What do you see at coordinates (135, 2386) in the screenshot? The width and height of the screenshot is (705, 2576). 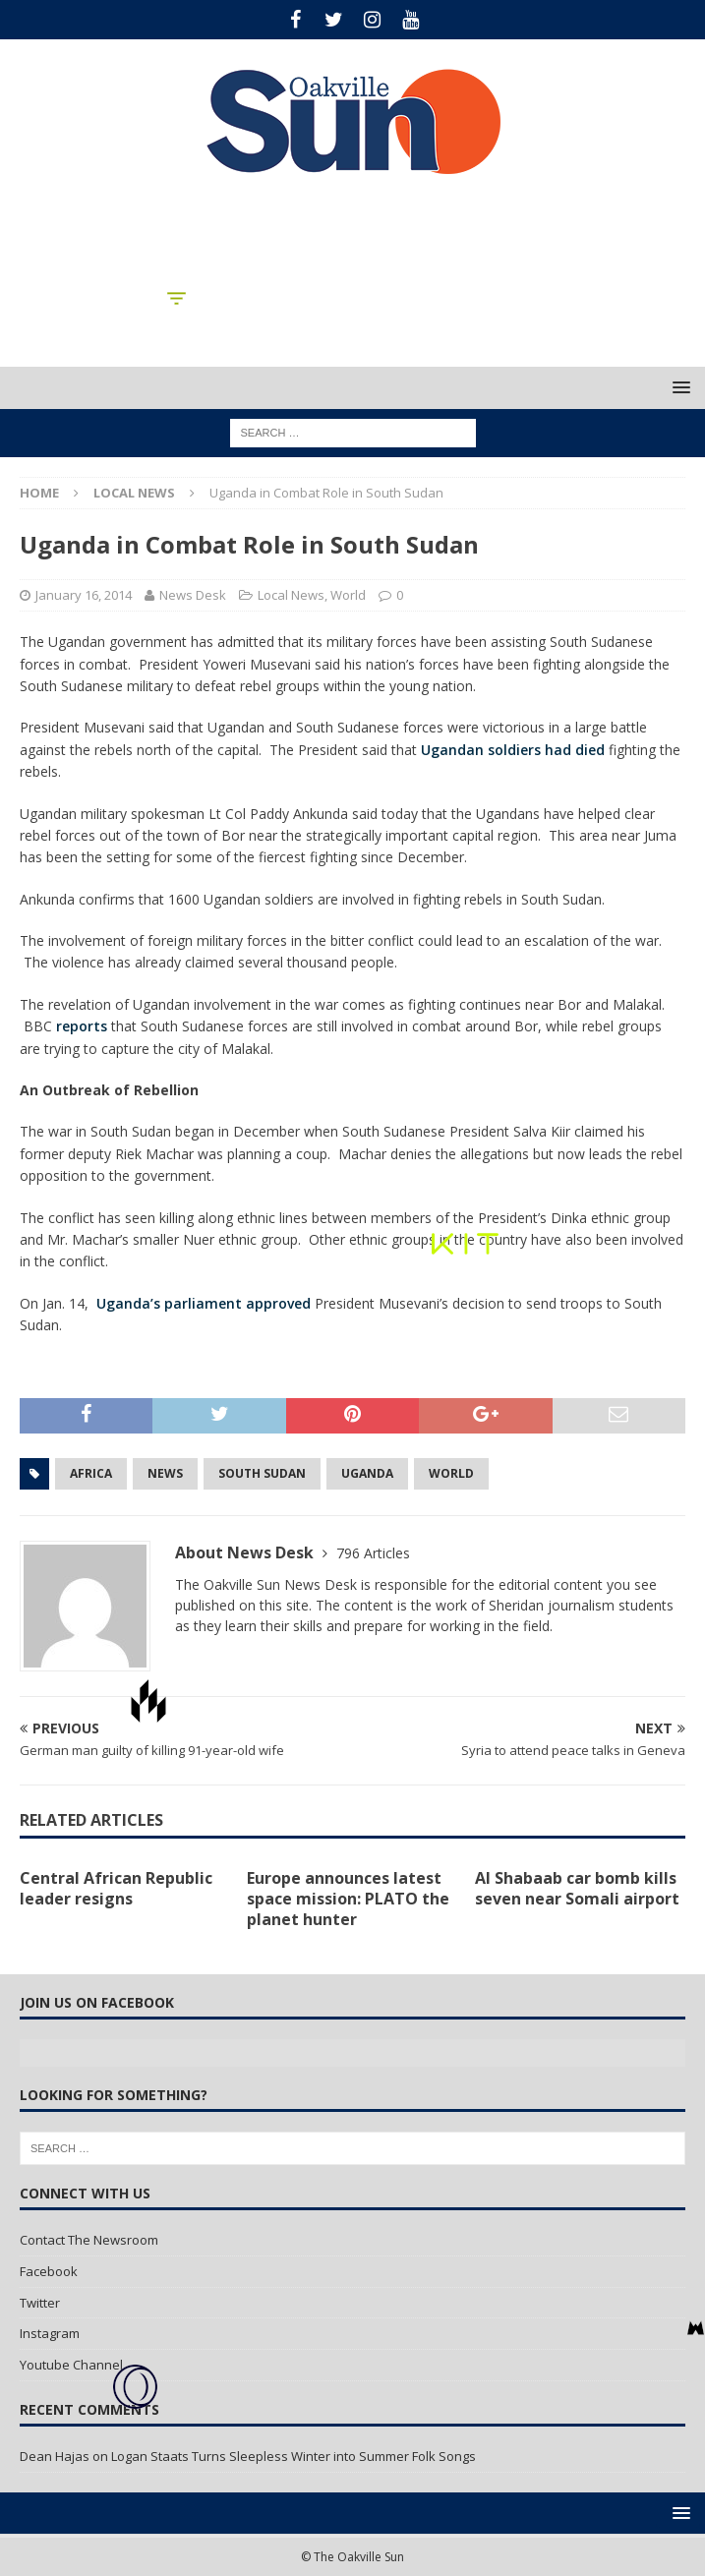 I see `open Opera GX browser` at bounding box center [135, 2386].